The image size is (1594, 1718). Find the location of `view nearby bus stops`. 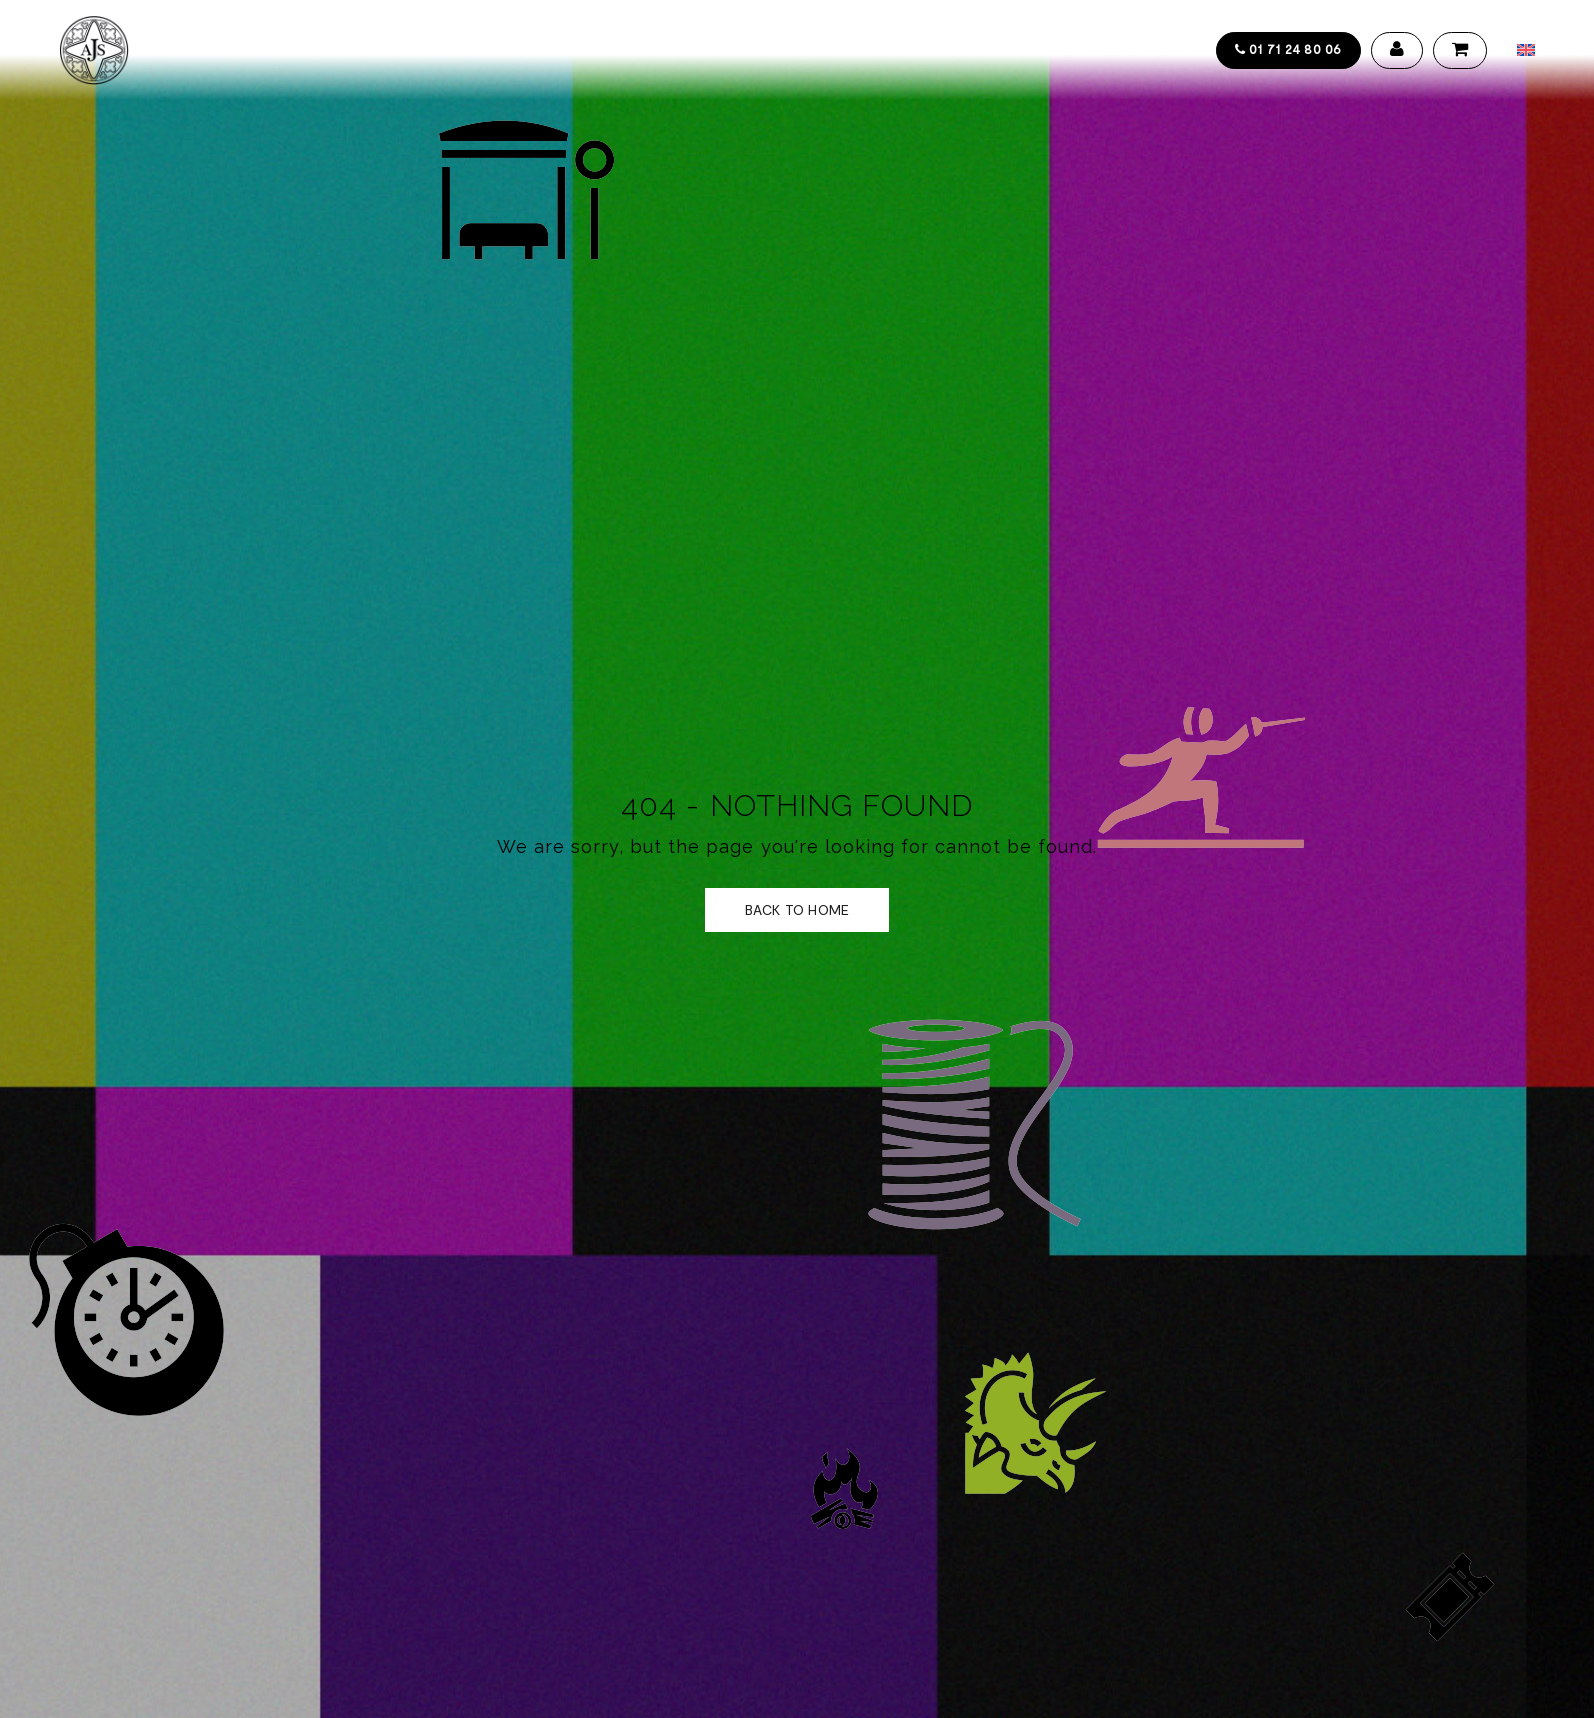

view nearby bus stops is located at coordinates (526, 190).